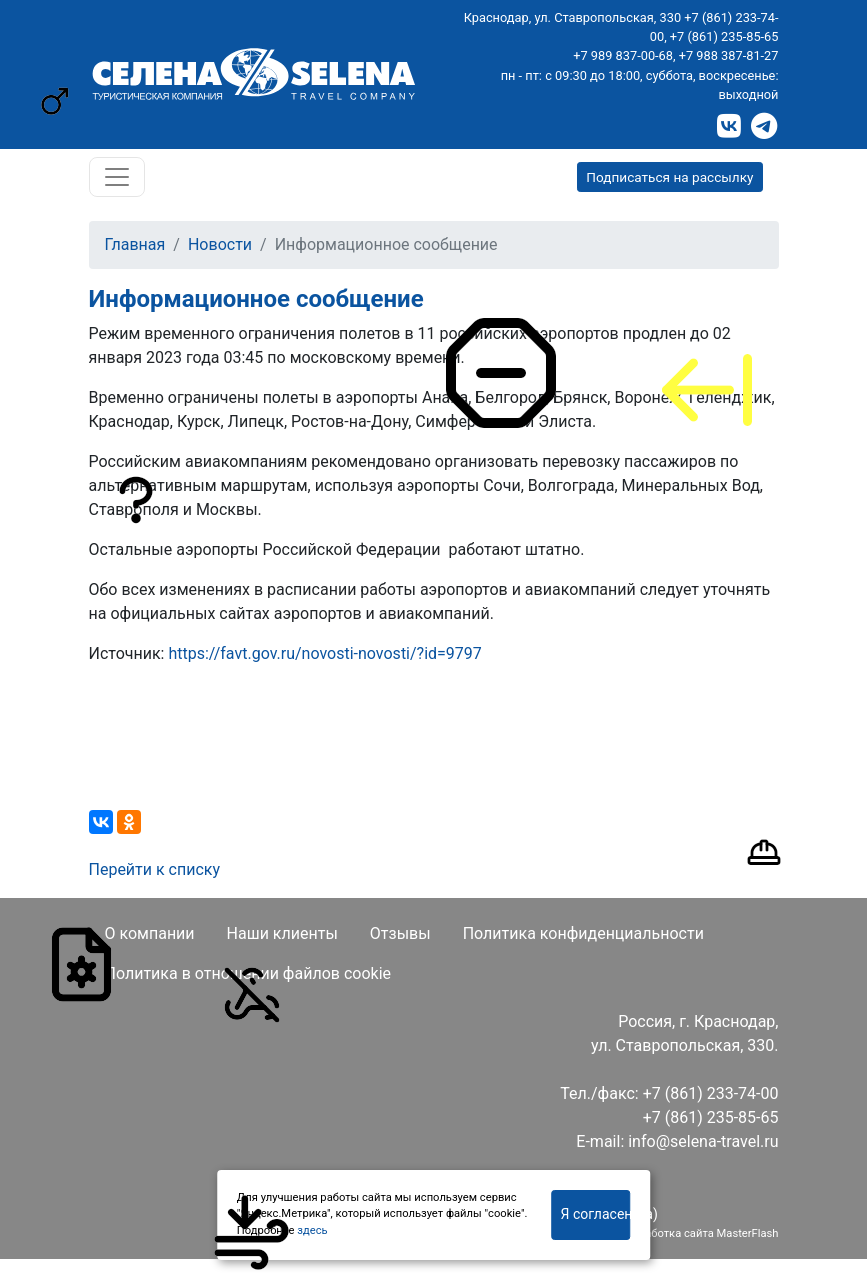 Image resolution: width=867 pixels, height=1275 pixels. What do you see at coordinates (252, 995) in the screenshot?
I see `webhook integration disabled` at bounding box center [252, 995].